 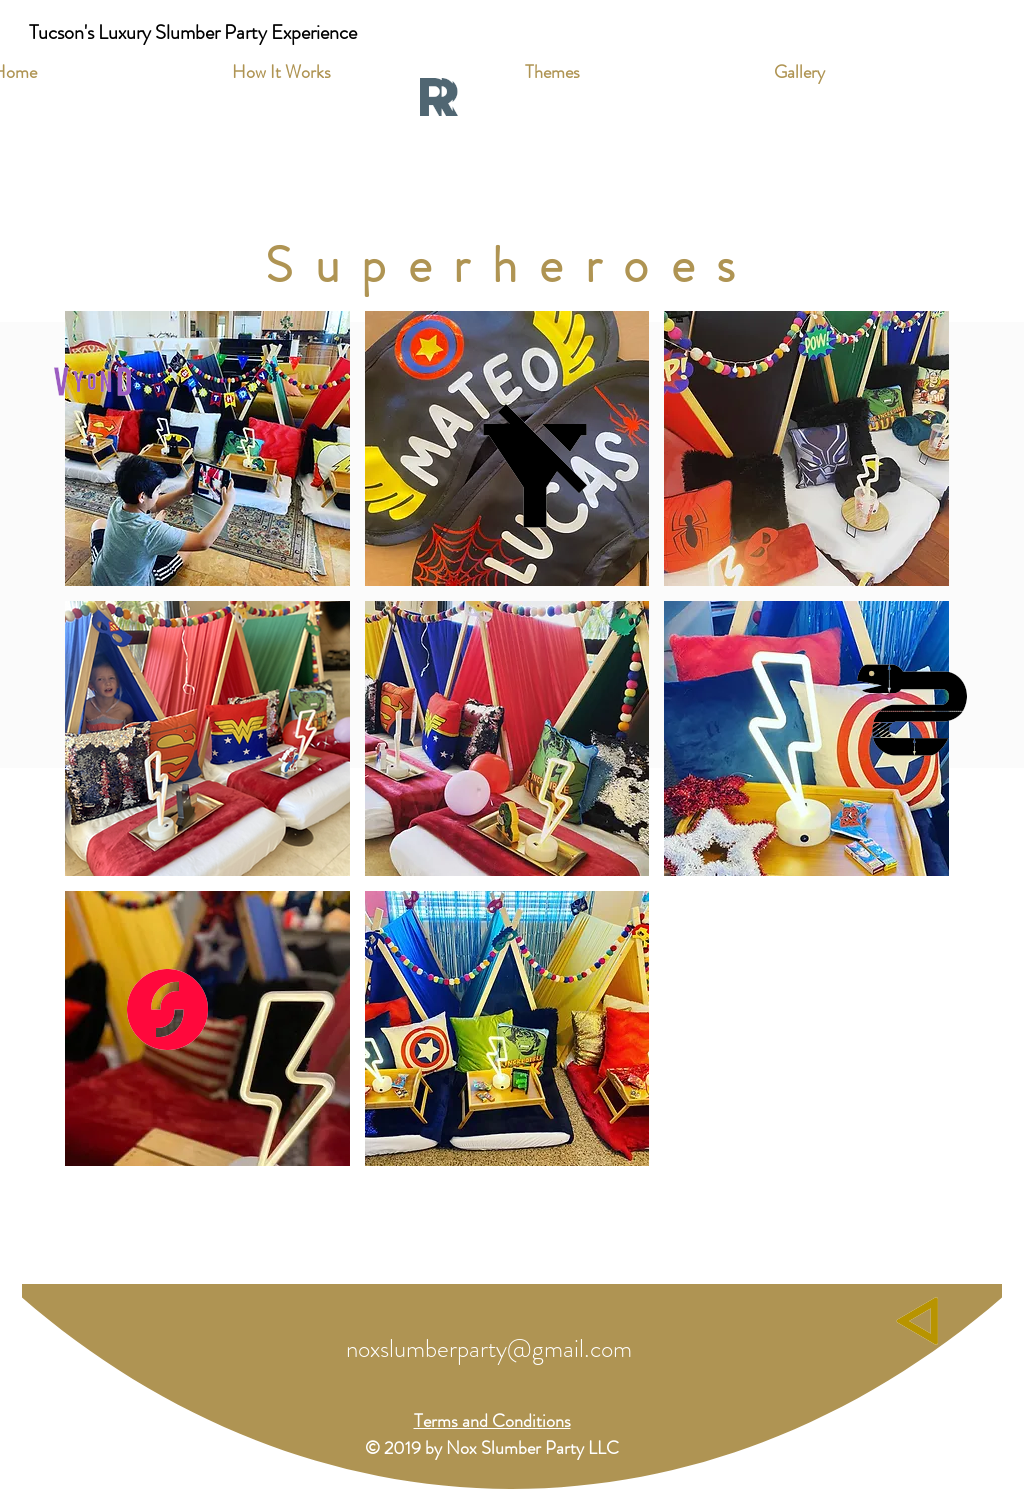 I want to click on open the Starling Bank app, so click(x=167, y=1009).